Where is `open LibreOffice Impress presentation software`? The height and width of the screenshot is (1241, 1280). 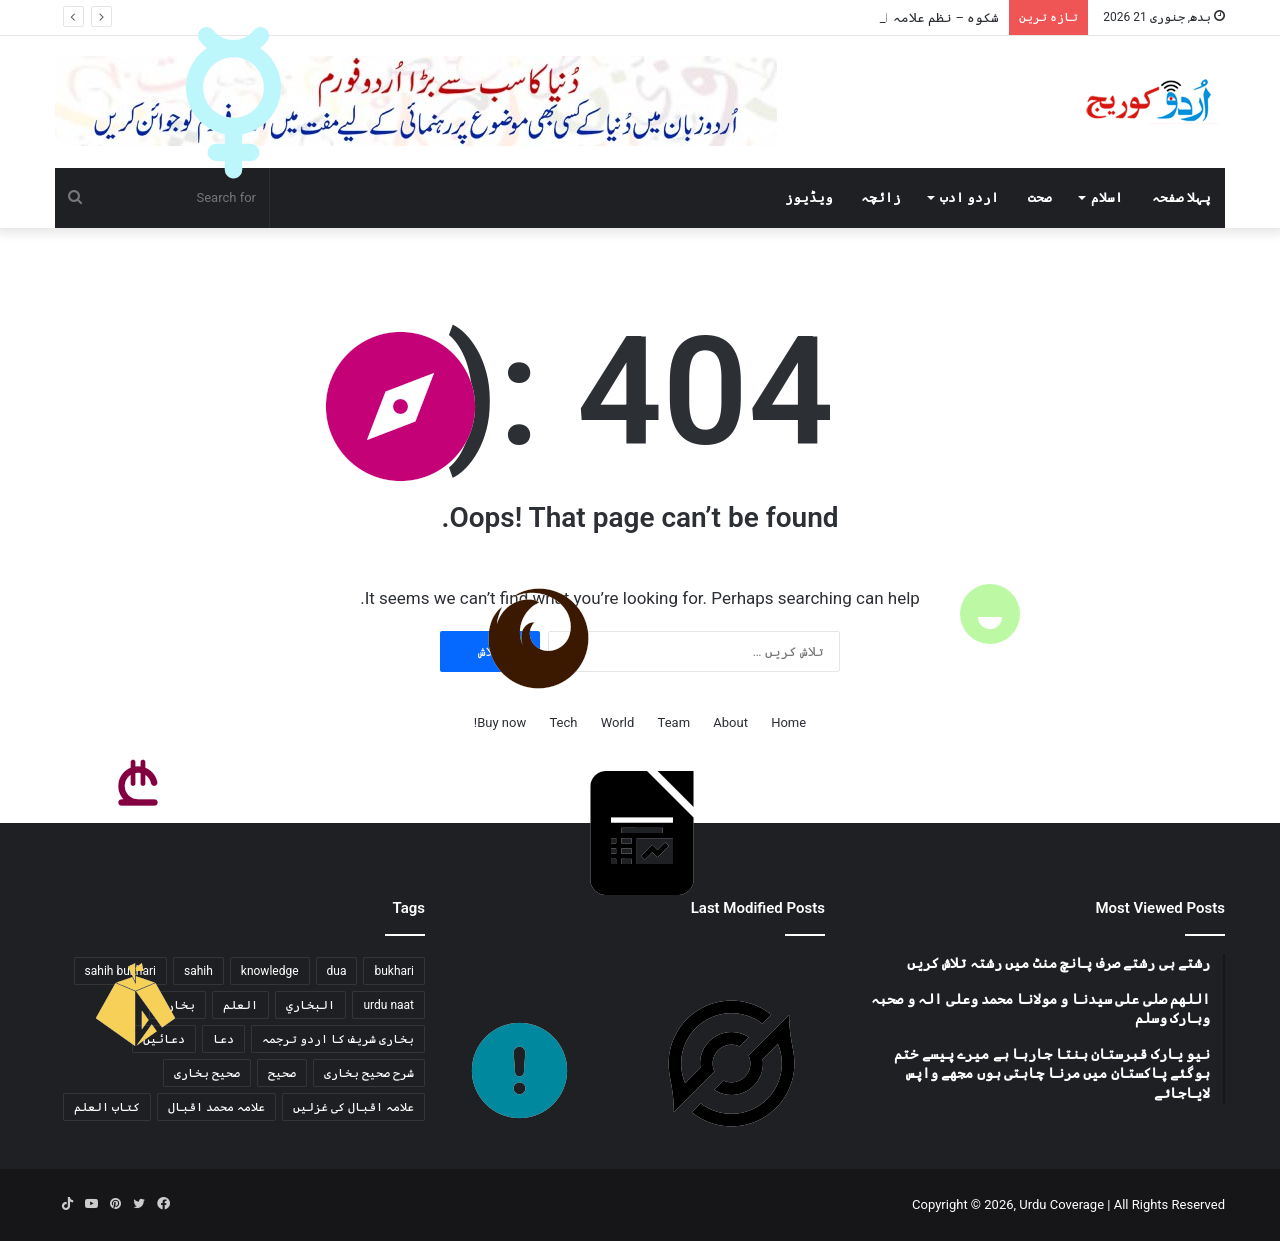
open LibreOffice Impress presentation software is located at coordinates (642, 833).